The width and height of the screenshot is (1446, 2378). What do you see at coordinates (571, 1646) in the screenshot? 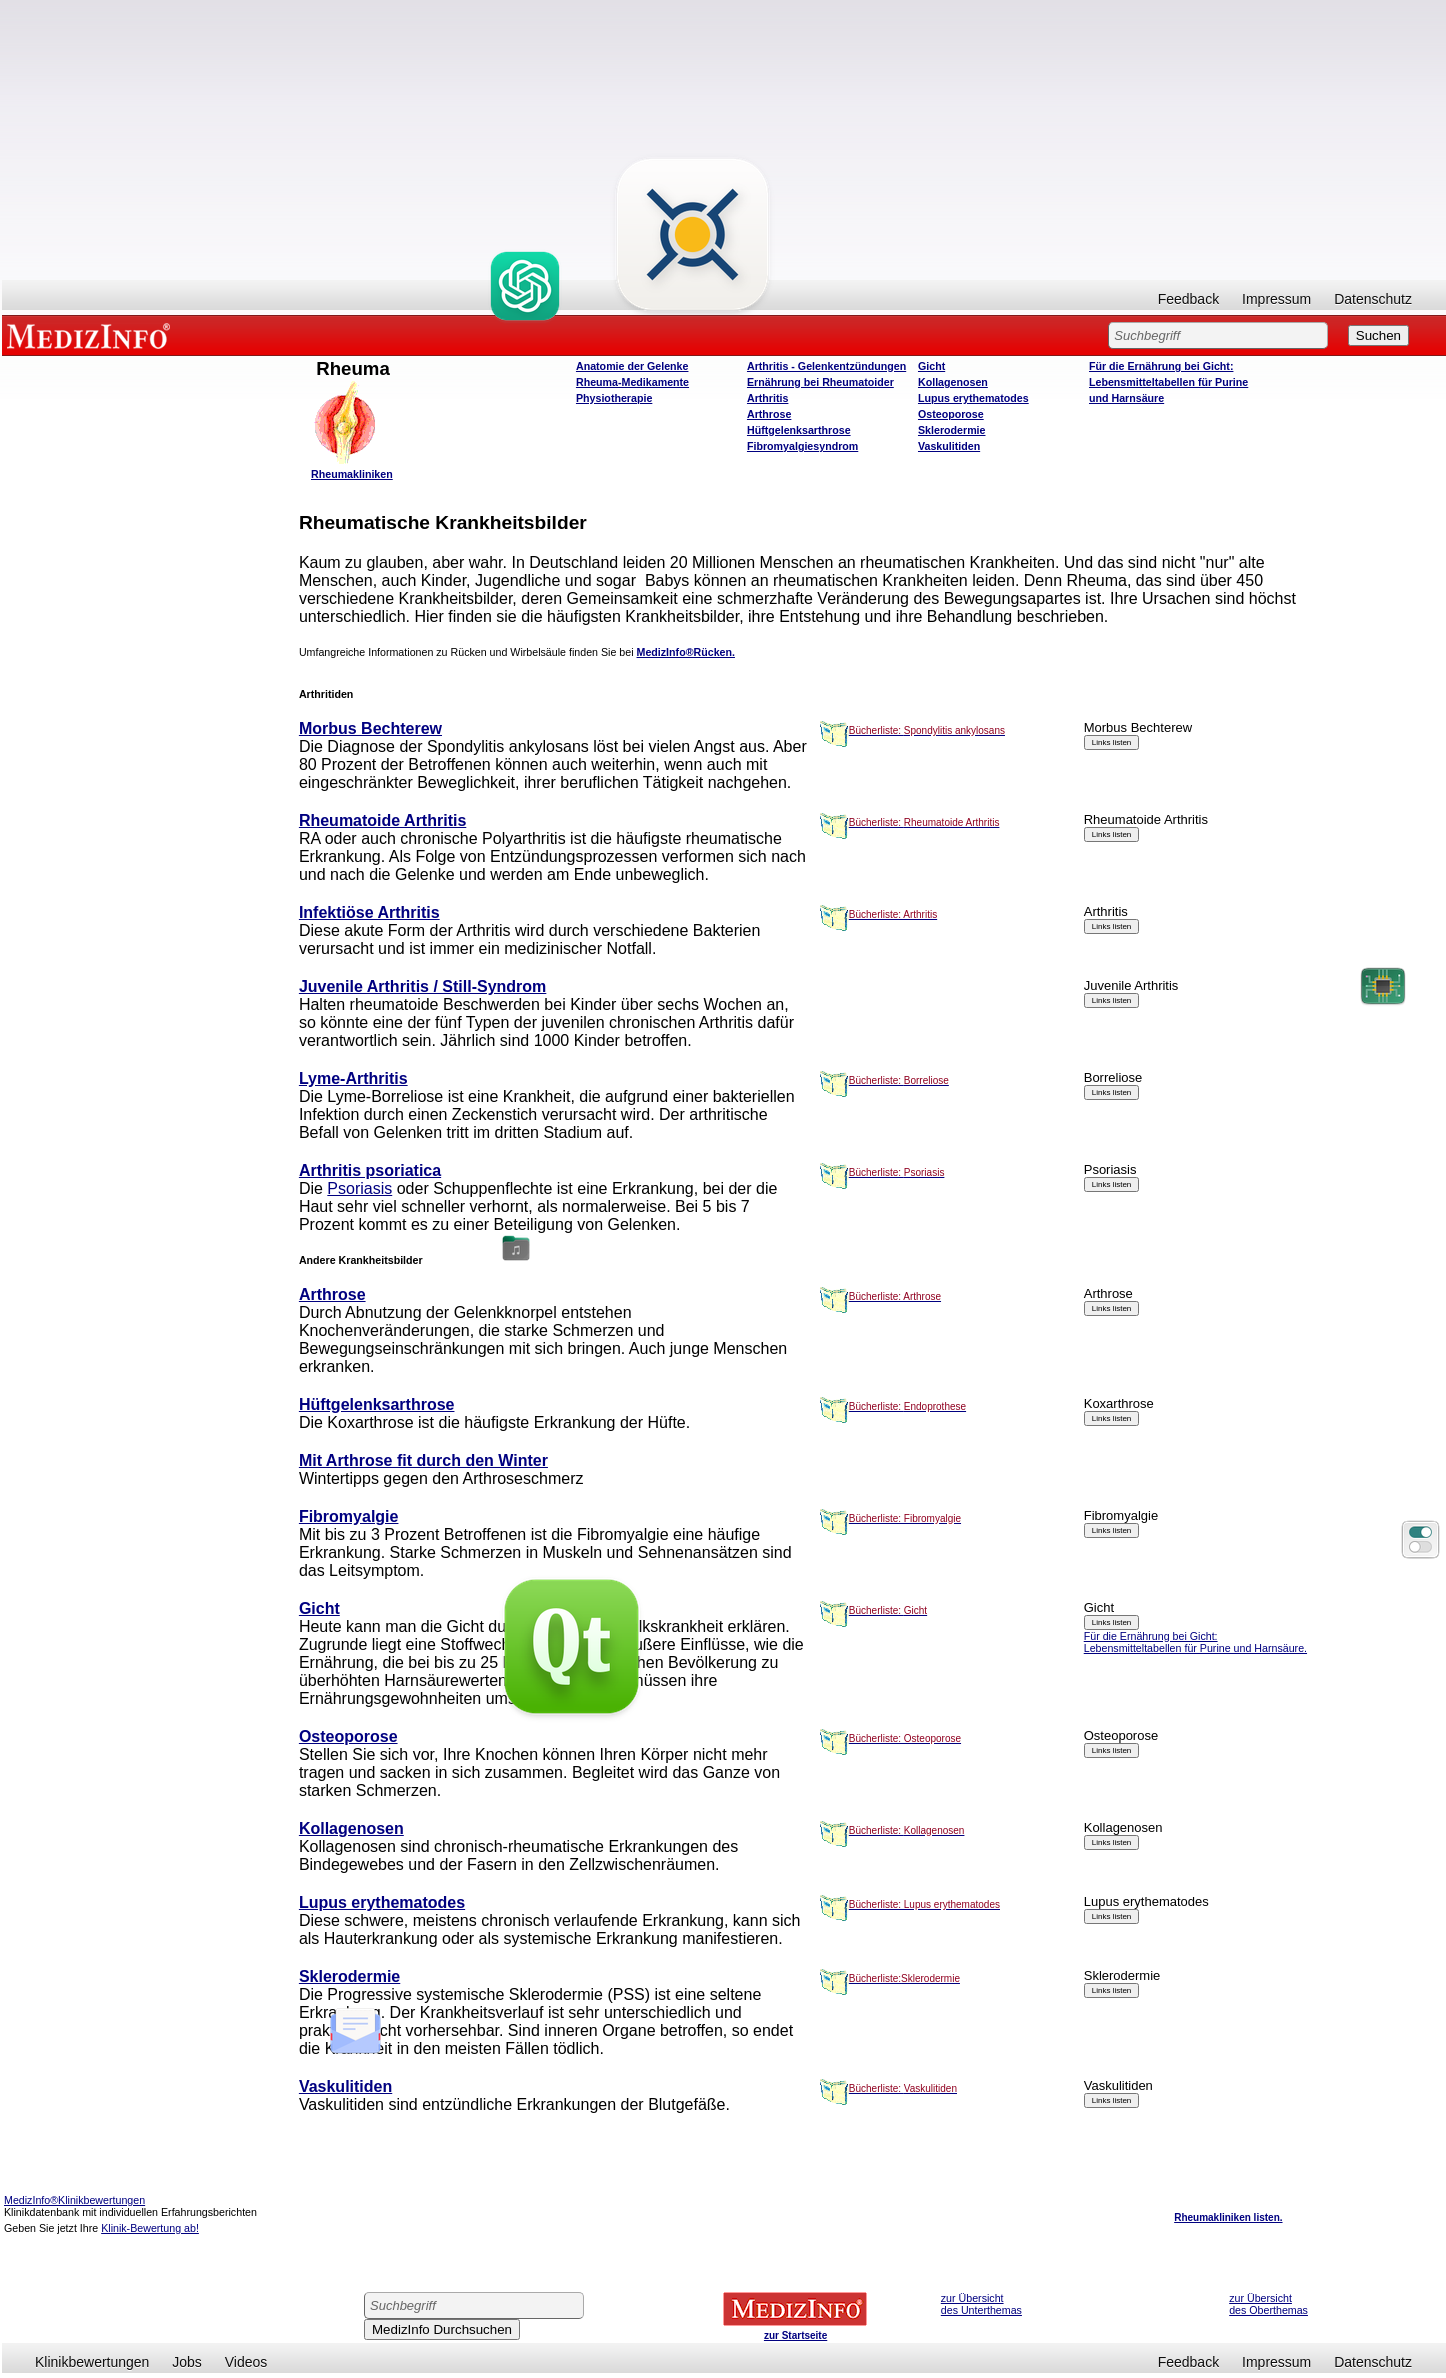
I see `open Qt application framework` at bounding box center [571, 1646].